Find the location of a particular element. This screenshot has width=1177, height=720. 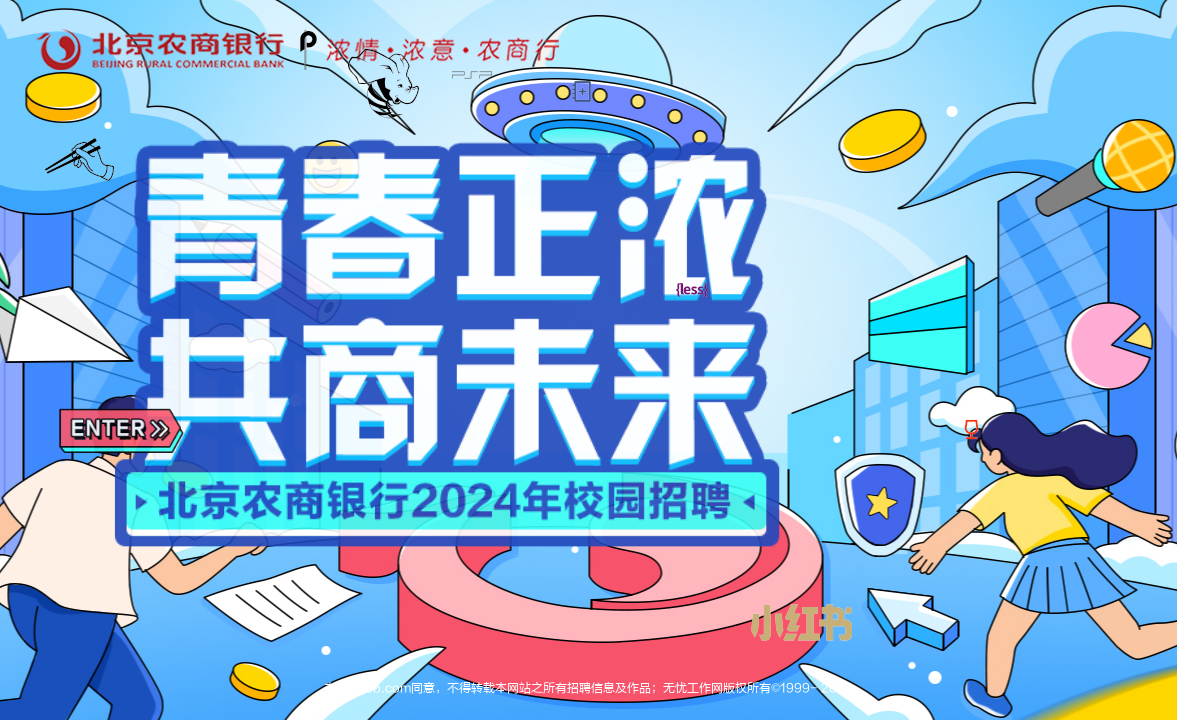

open tabelog restaurant review app is located at coordinates (79, 159).